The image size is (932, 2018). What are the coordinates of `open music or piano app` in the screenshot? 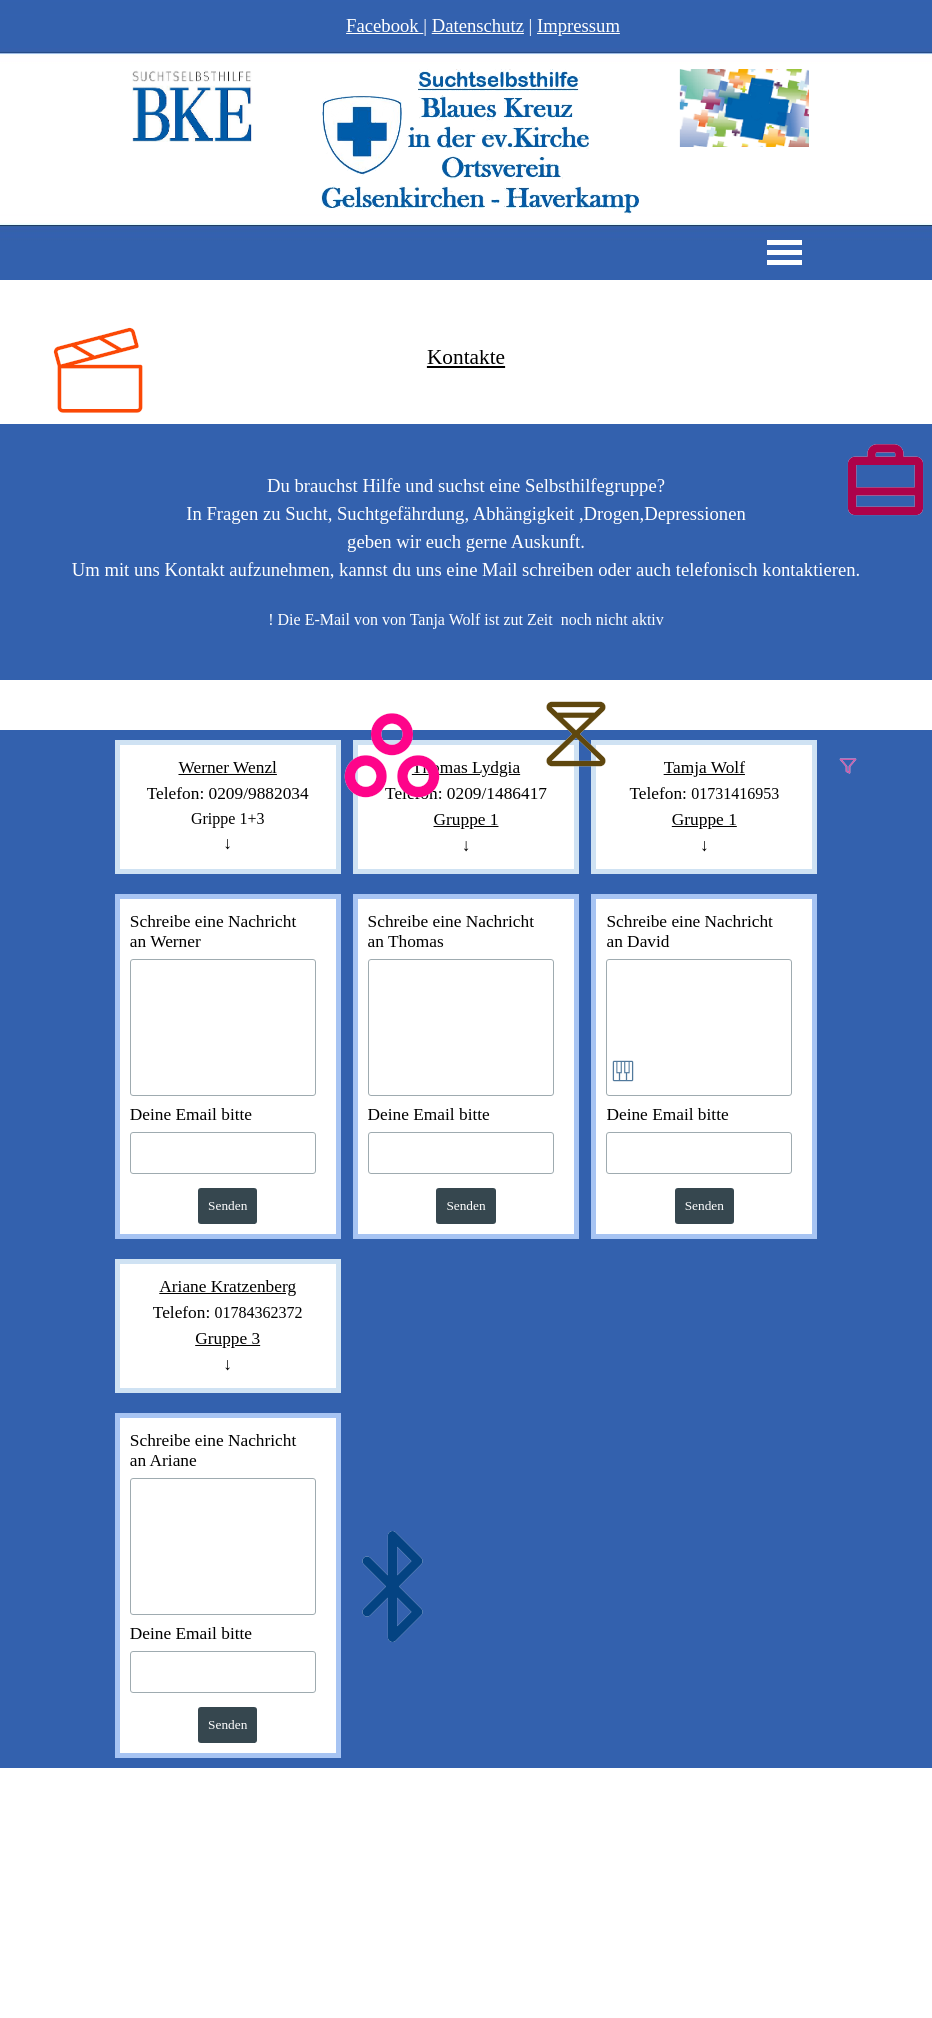 It's located at (623, 1071).